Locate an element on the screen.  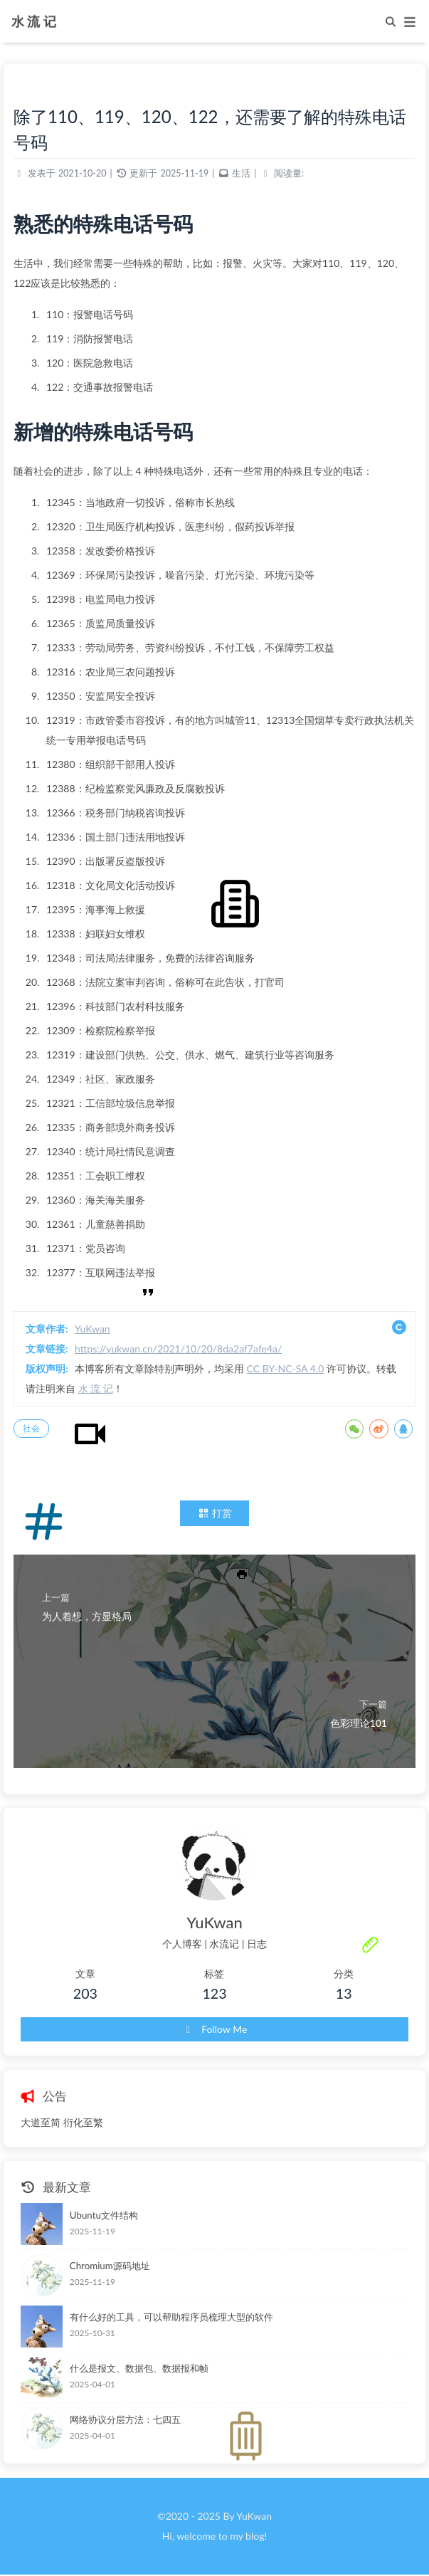
view or browse hashtags is located at coordinates (43, 1521).